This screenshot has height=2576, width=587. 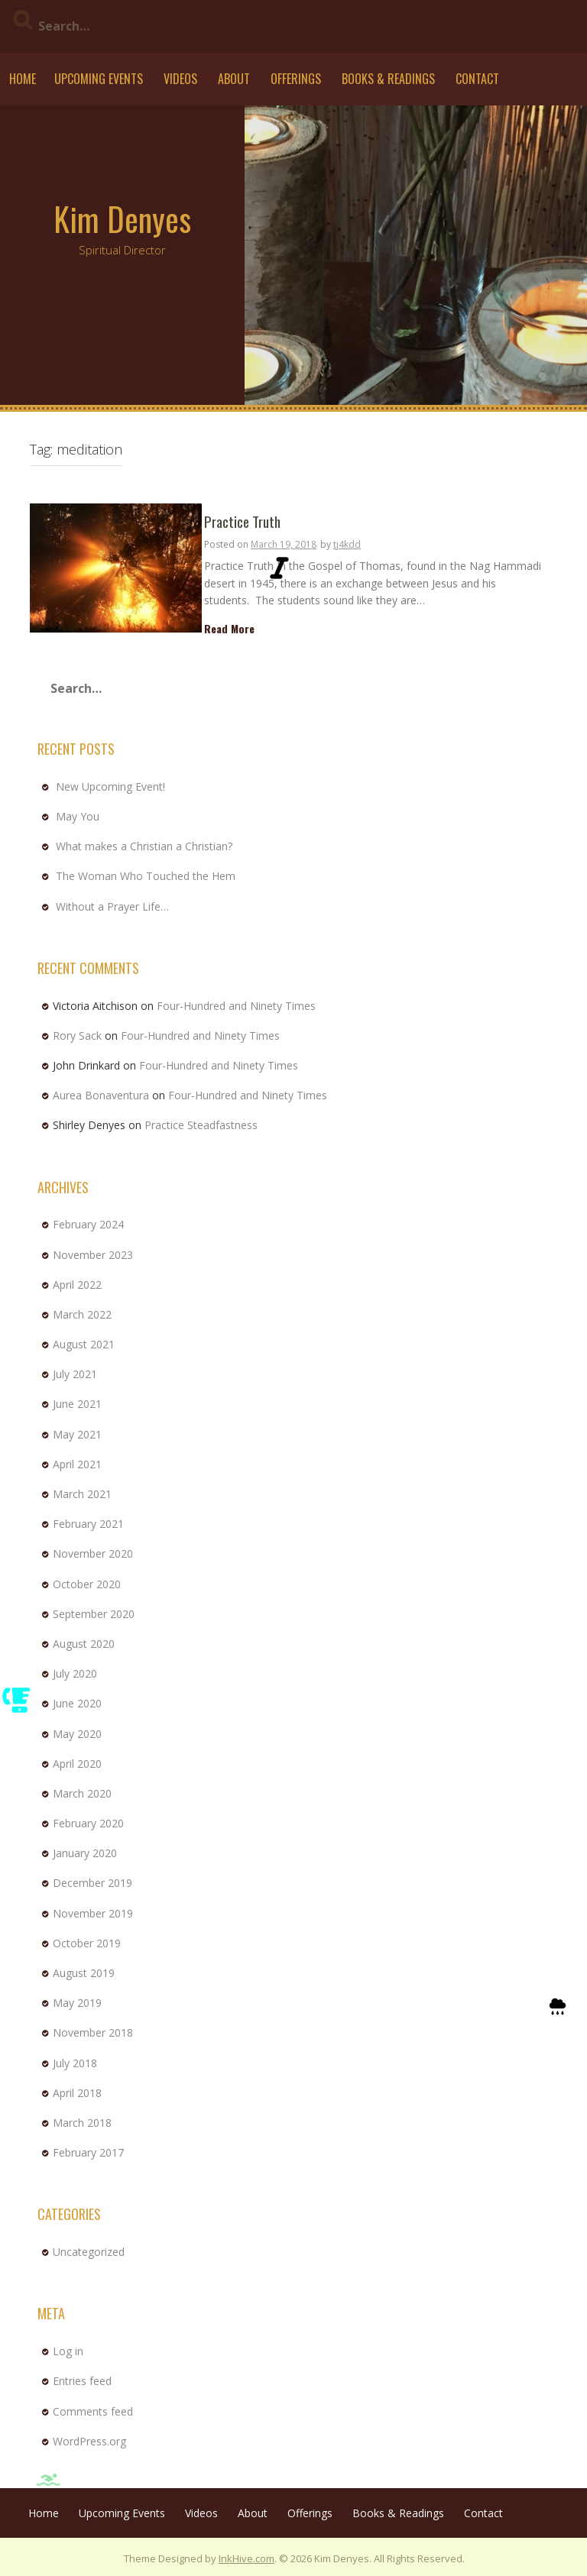 What do you see at coordinates (279, 569) in the screenshot?
I see `apply italic formatting to selected text` at bounding box center [279, 569].